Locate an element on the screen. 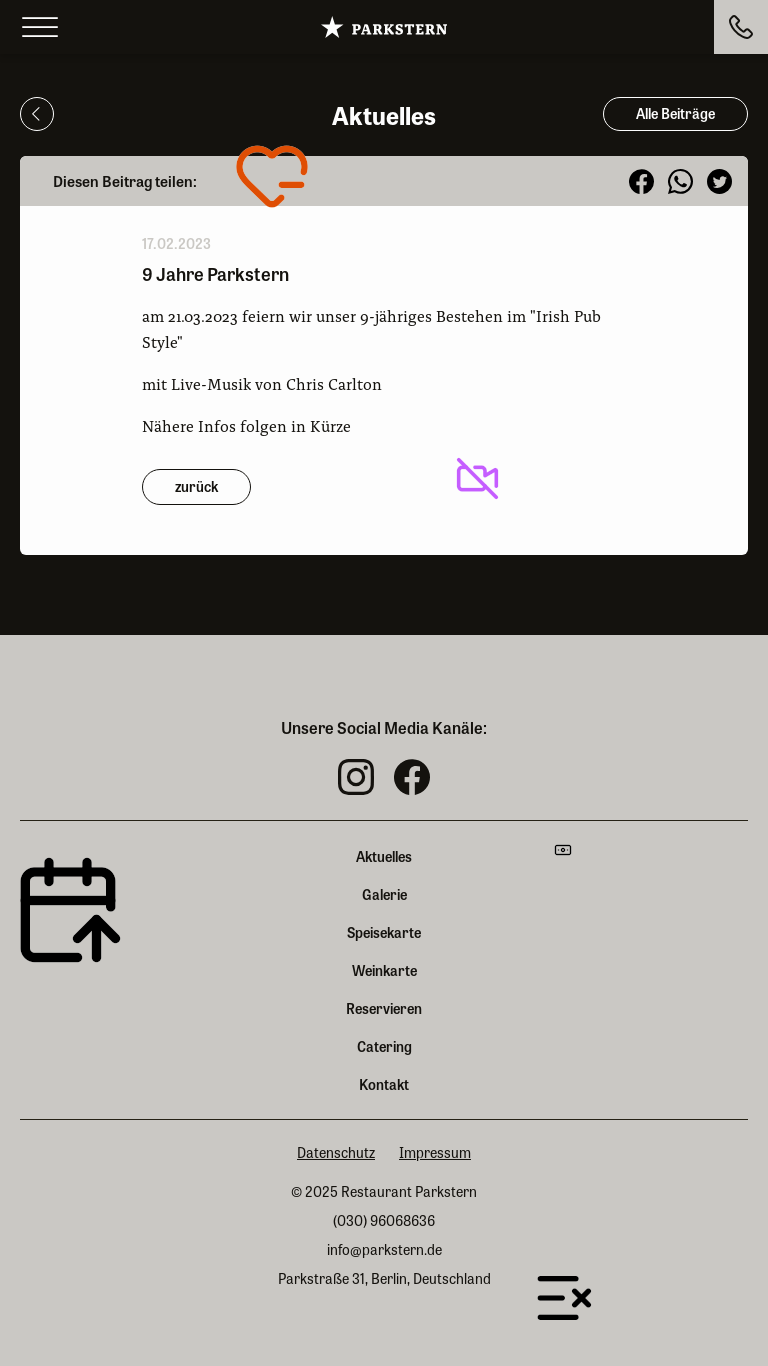 The width and height of the screenshot is (768, 1366). remove from favorites is located at coordinates (272, 175).